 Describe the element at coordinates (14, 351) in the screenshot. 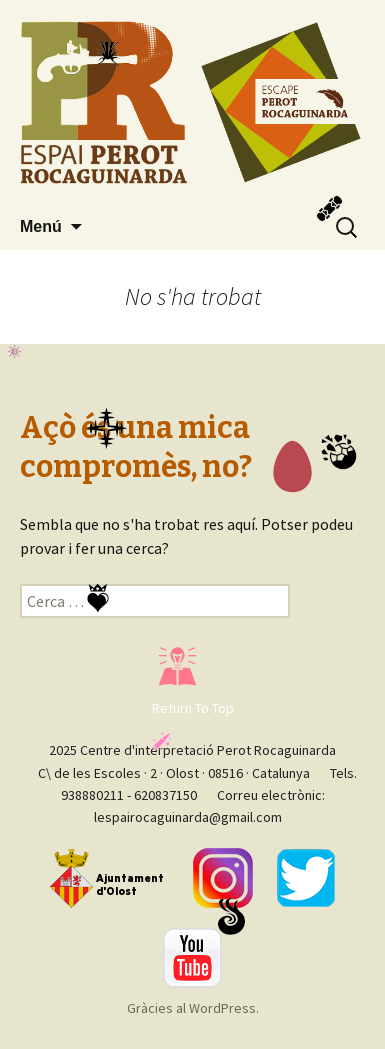

I see `view or set sun-based time settings` at that location.